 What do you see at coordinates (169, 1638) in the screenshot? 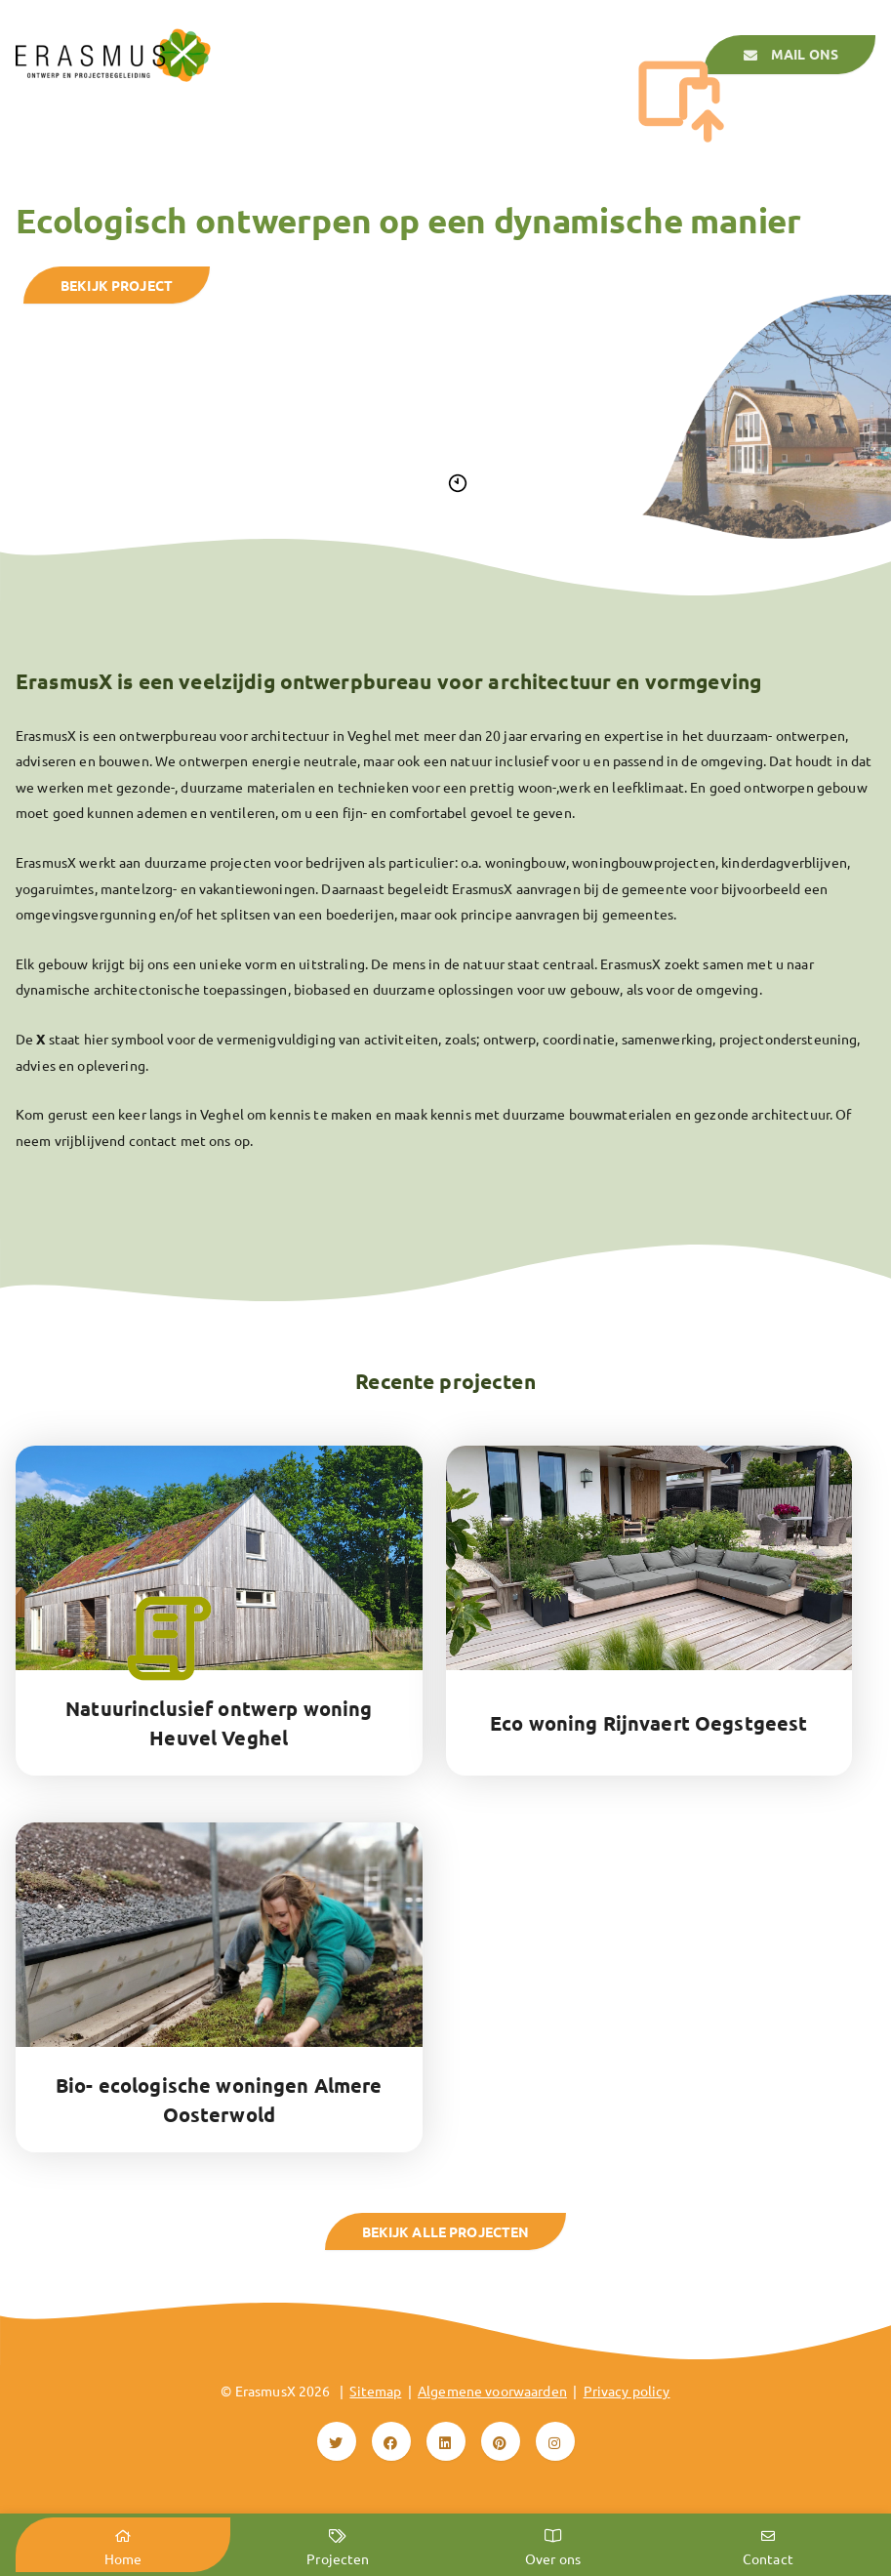
I see `view license or terms of service` at bounding box center [169, 1638].